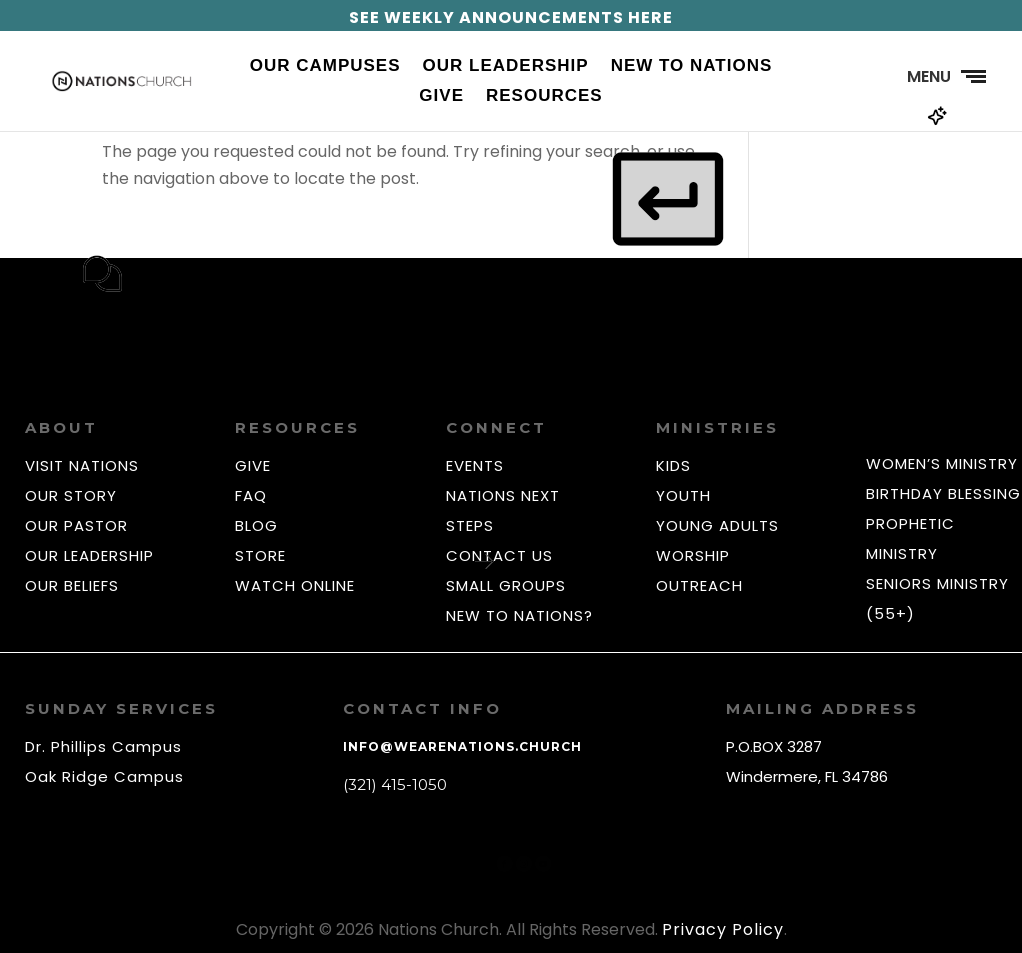 Image resolution: width=1022 pixels, height=953 pixels. Describe the element at coordinates (668, 199) in the screenshot. I see `press enter or return key` at that location.